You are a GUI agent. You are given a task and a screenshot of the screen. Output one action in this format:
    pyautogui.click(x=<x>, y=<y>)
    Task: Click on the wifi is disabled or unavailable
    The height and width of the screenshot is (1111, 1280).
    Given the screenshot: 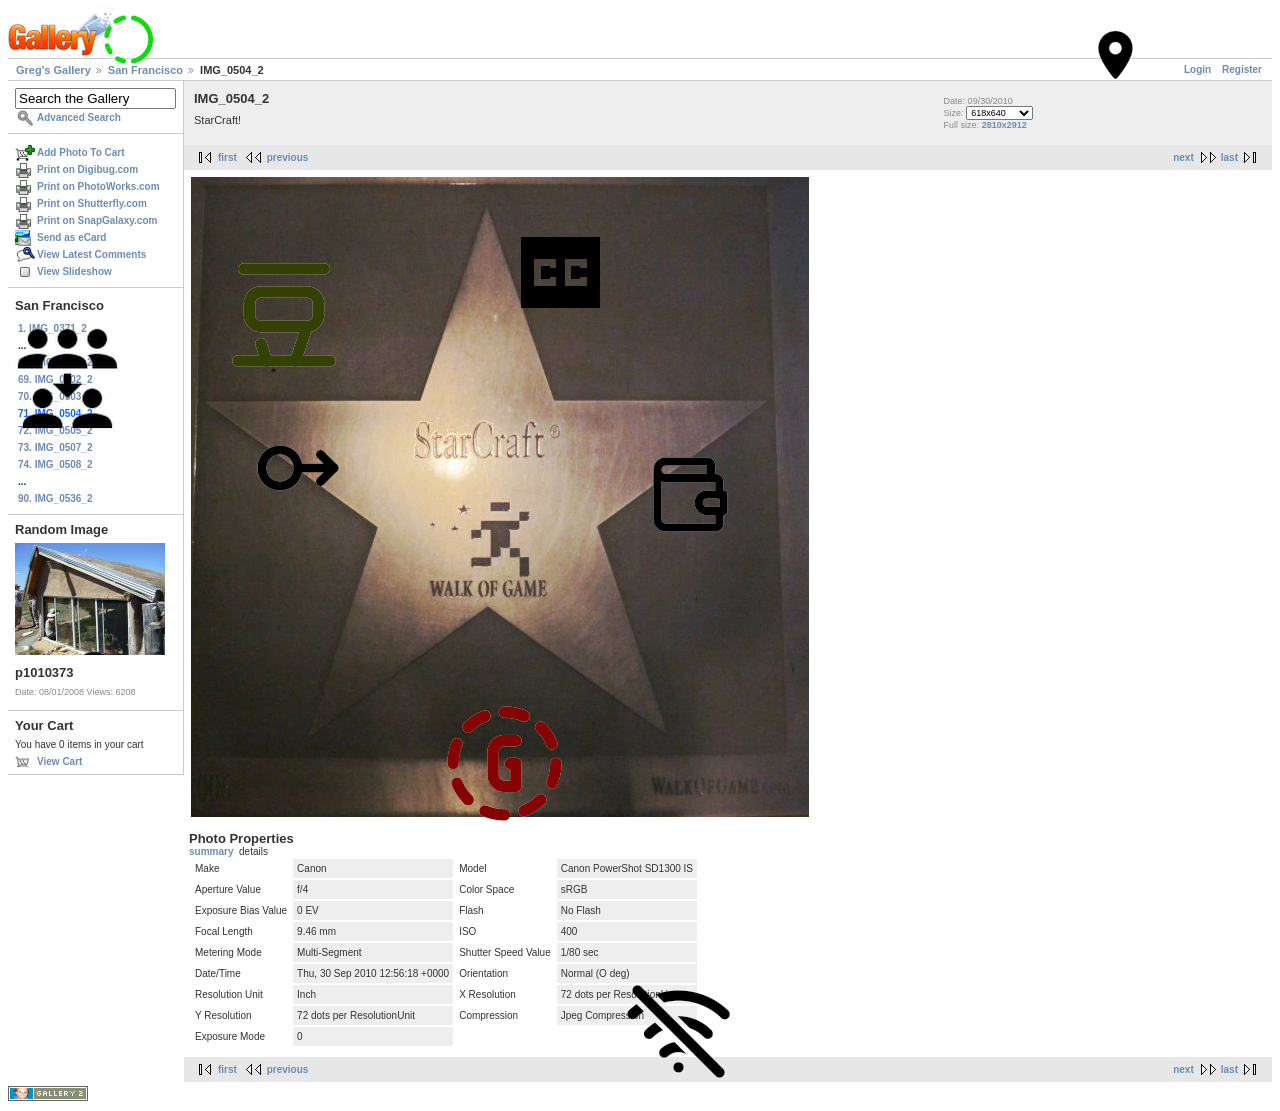 What is the action you would take?
    pyautogui.click(x=678, y=1031)
    